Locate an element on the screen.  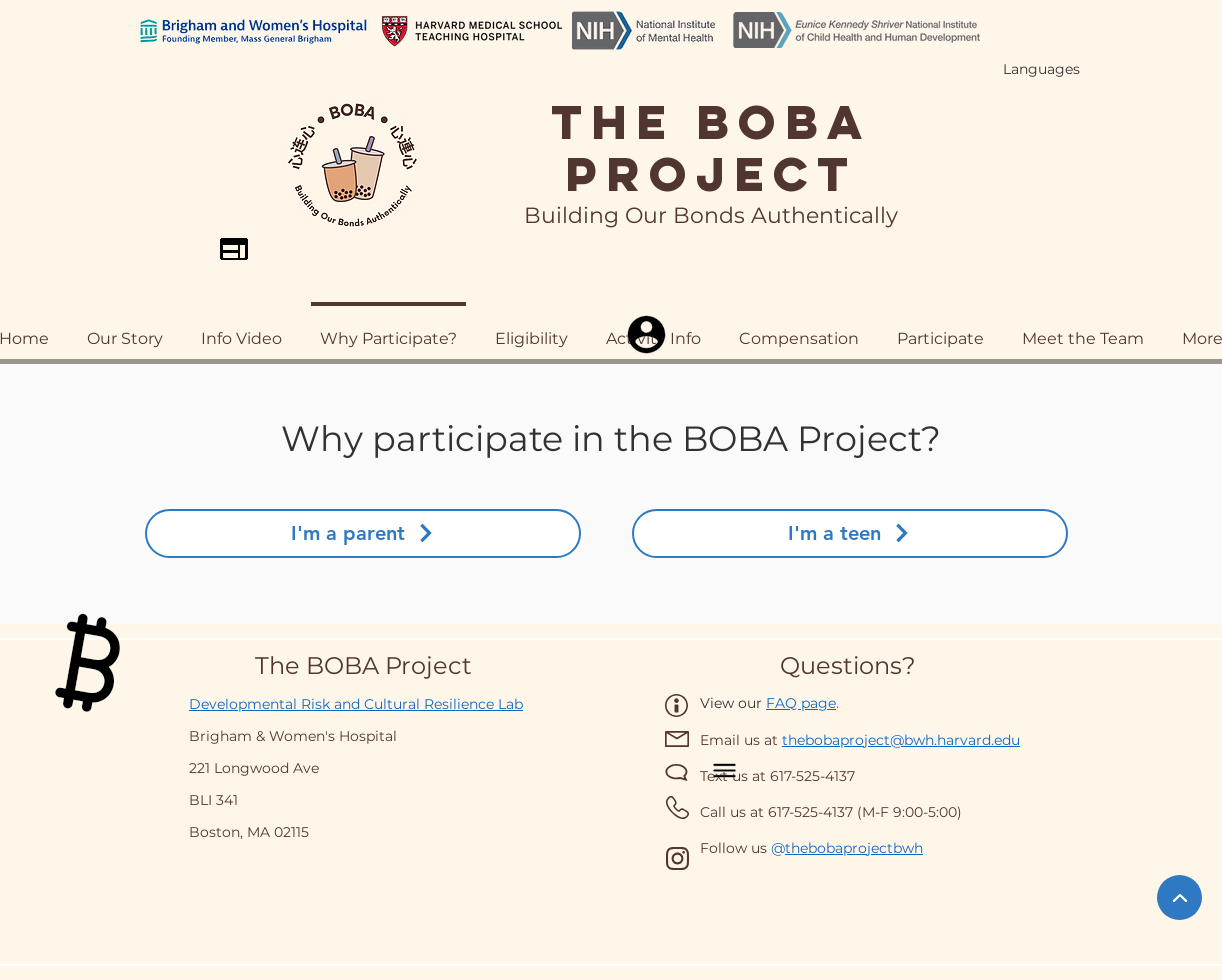
view bitcoin wallet or balance is located at coordinates (89, 663).